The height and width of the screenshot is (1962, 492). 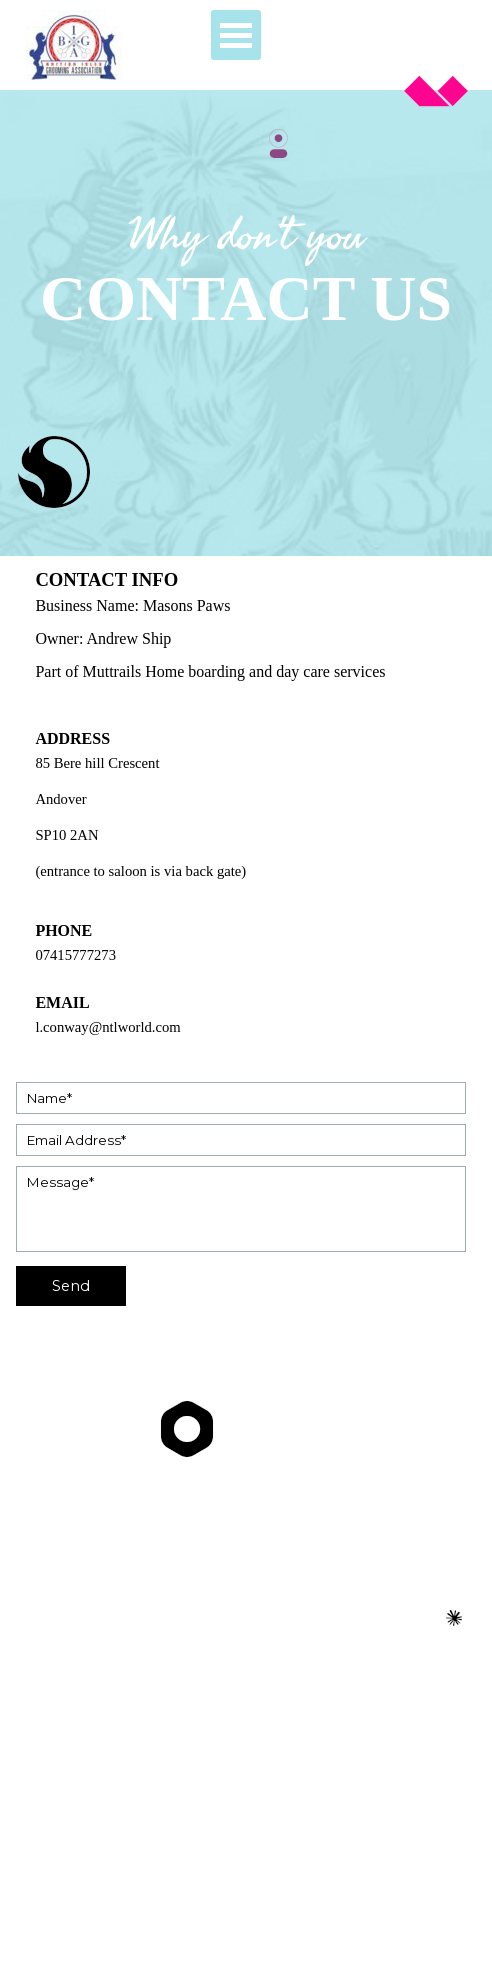 I want to click on Qualcomm Snapdragon brand logo, so click(x=54, y=472).